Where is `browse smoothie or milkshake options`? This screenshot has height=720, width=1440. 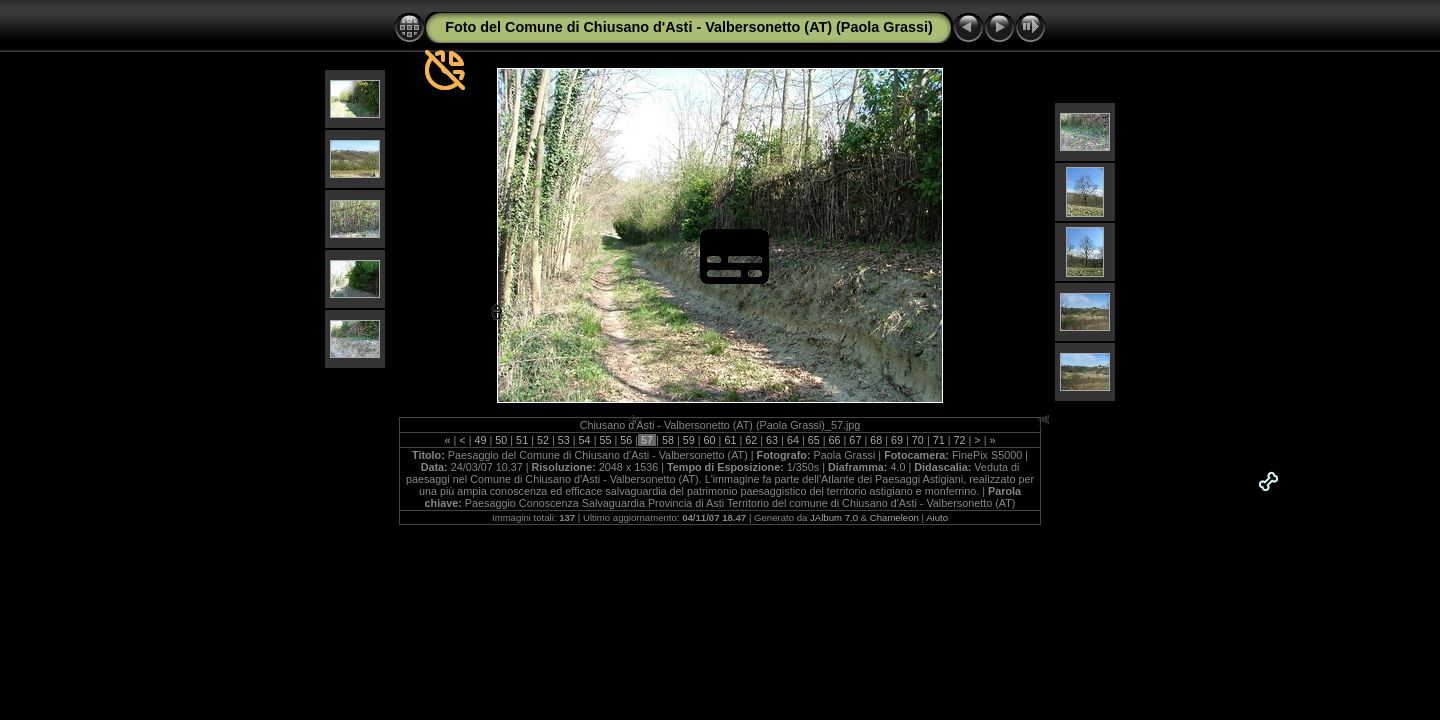
browse smoothie or milkshake options is located at coordinates (496, 311).